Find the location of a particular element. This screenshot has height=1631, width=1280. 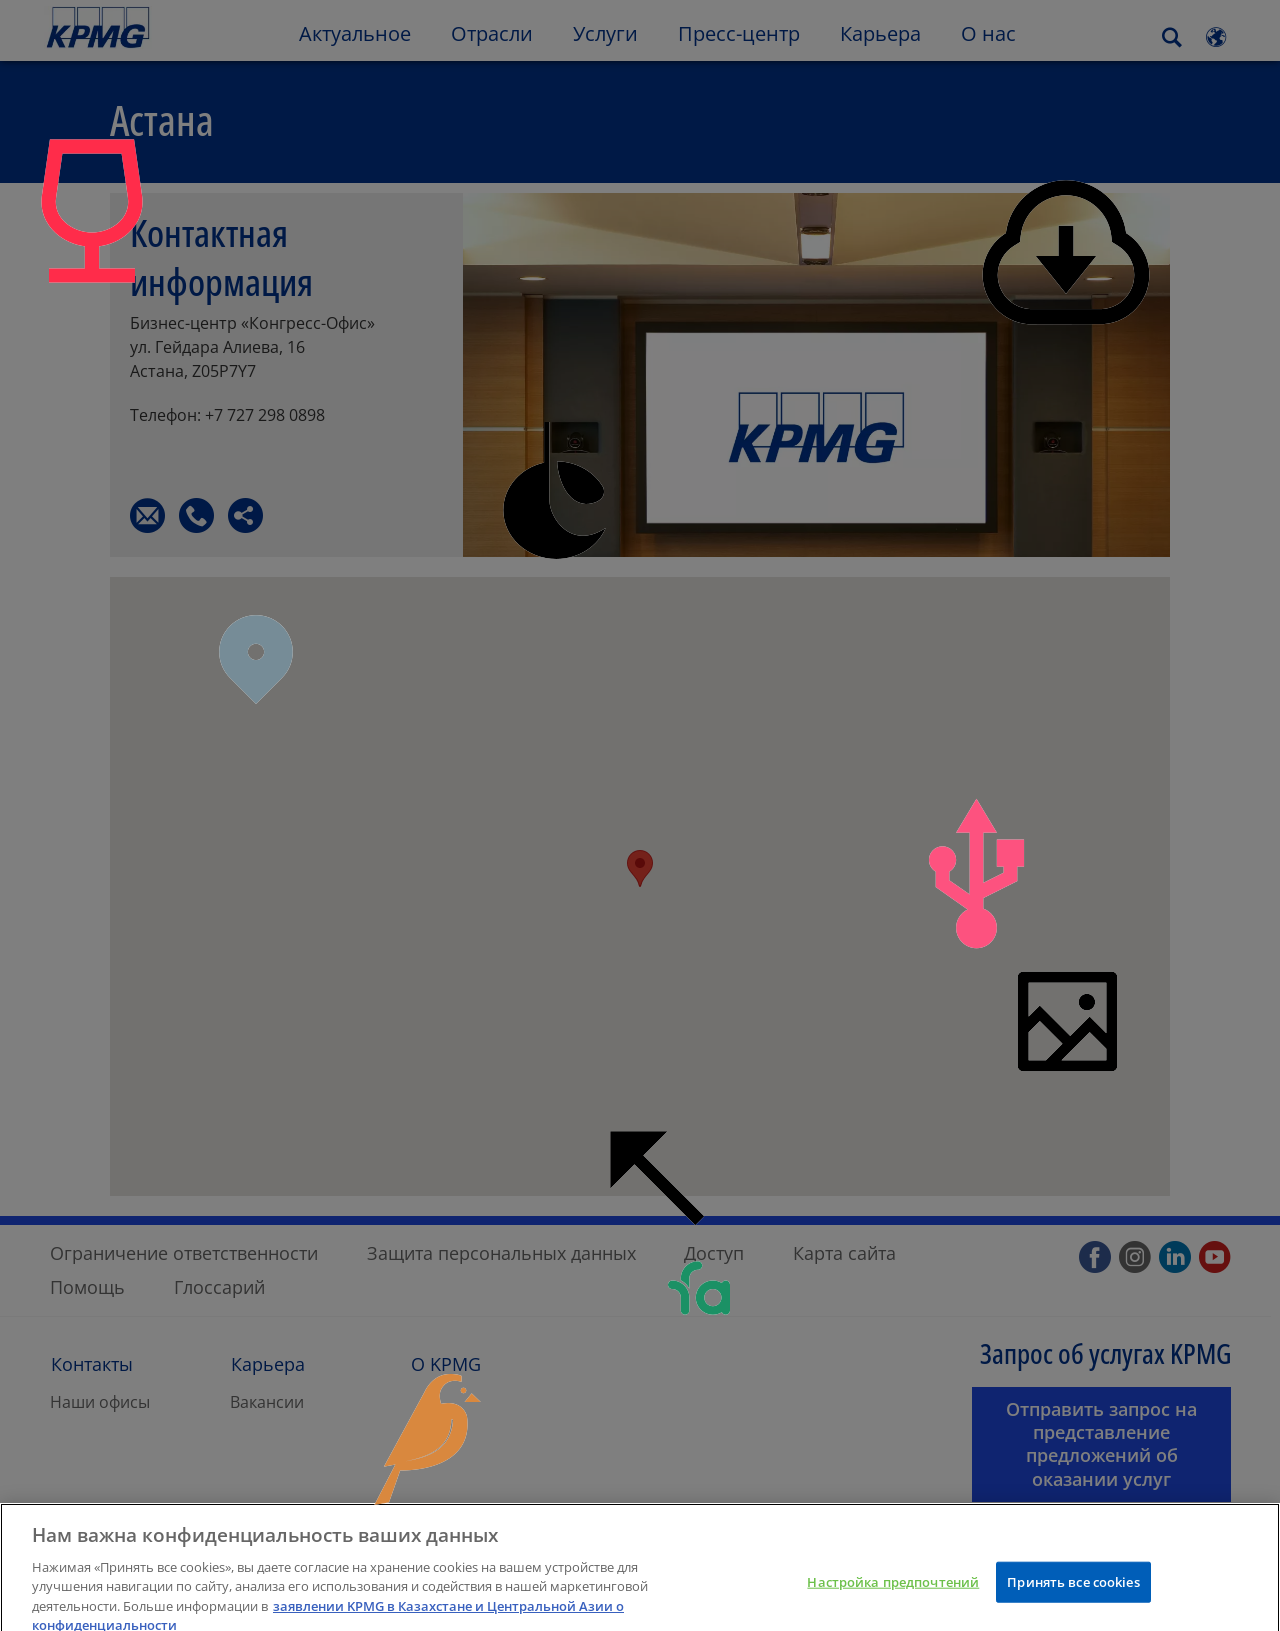

navigate back and up in hierarchy is located at coordinates (655, 1176).